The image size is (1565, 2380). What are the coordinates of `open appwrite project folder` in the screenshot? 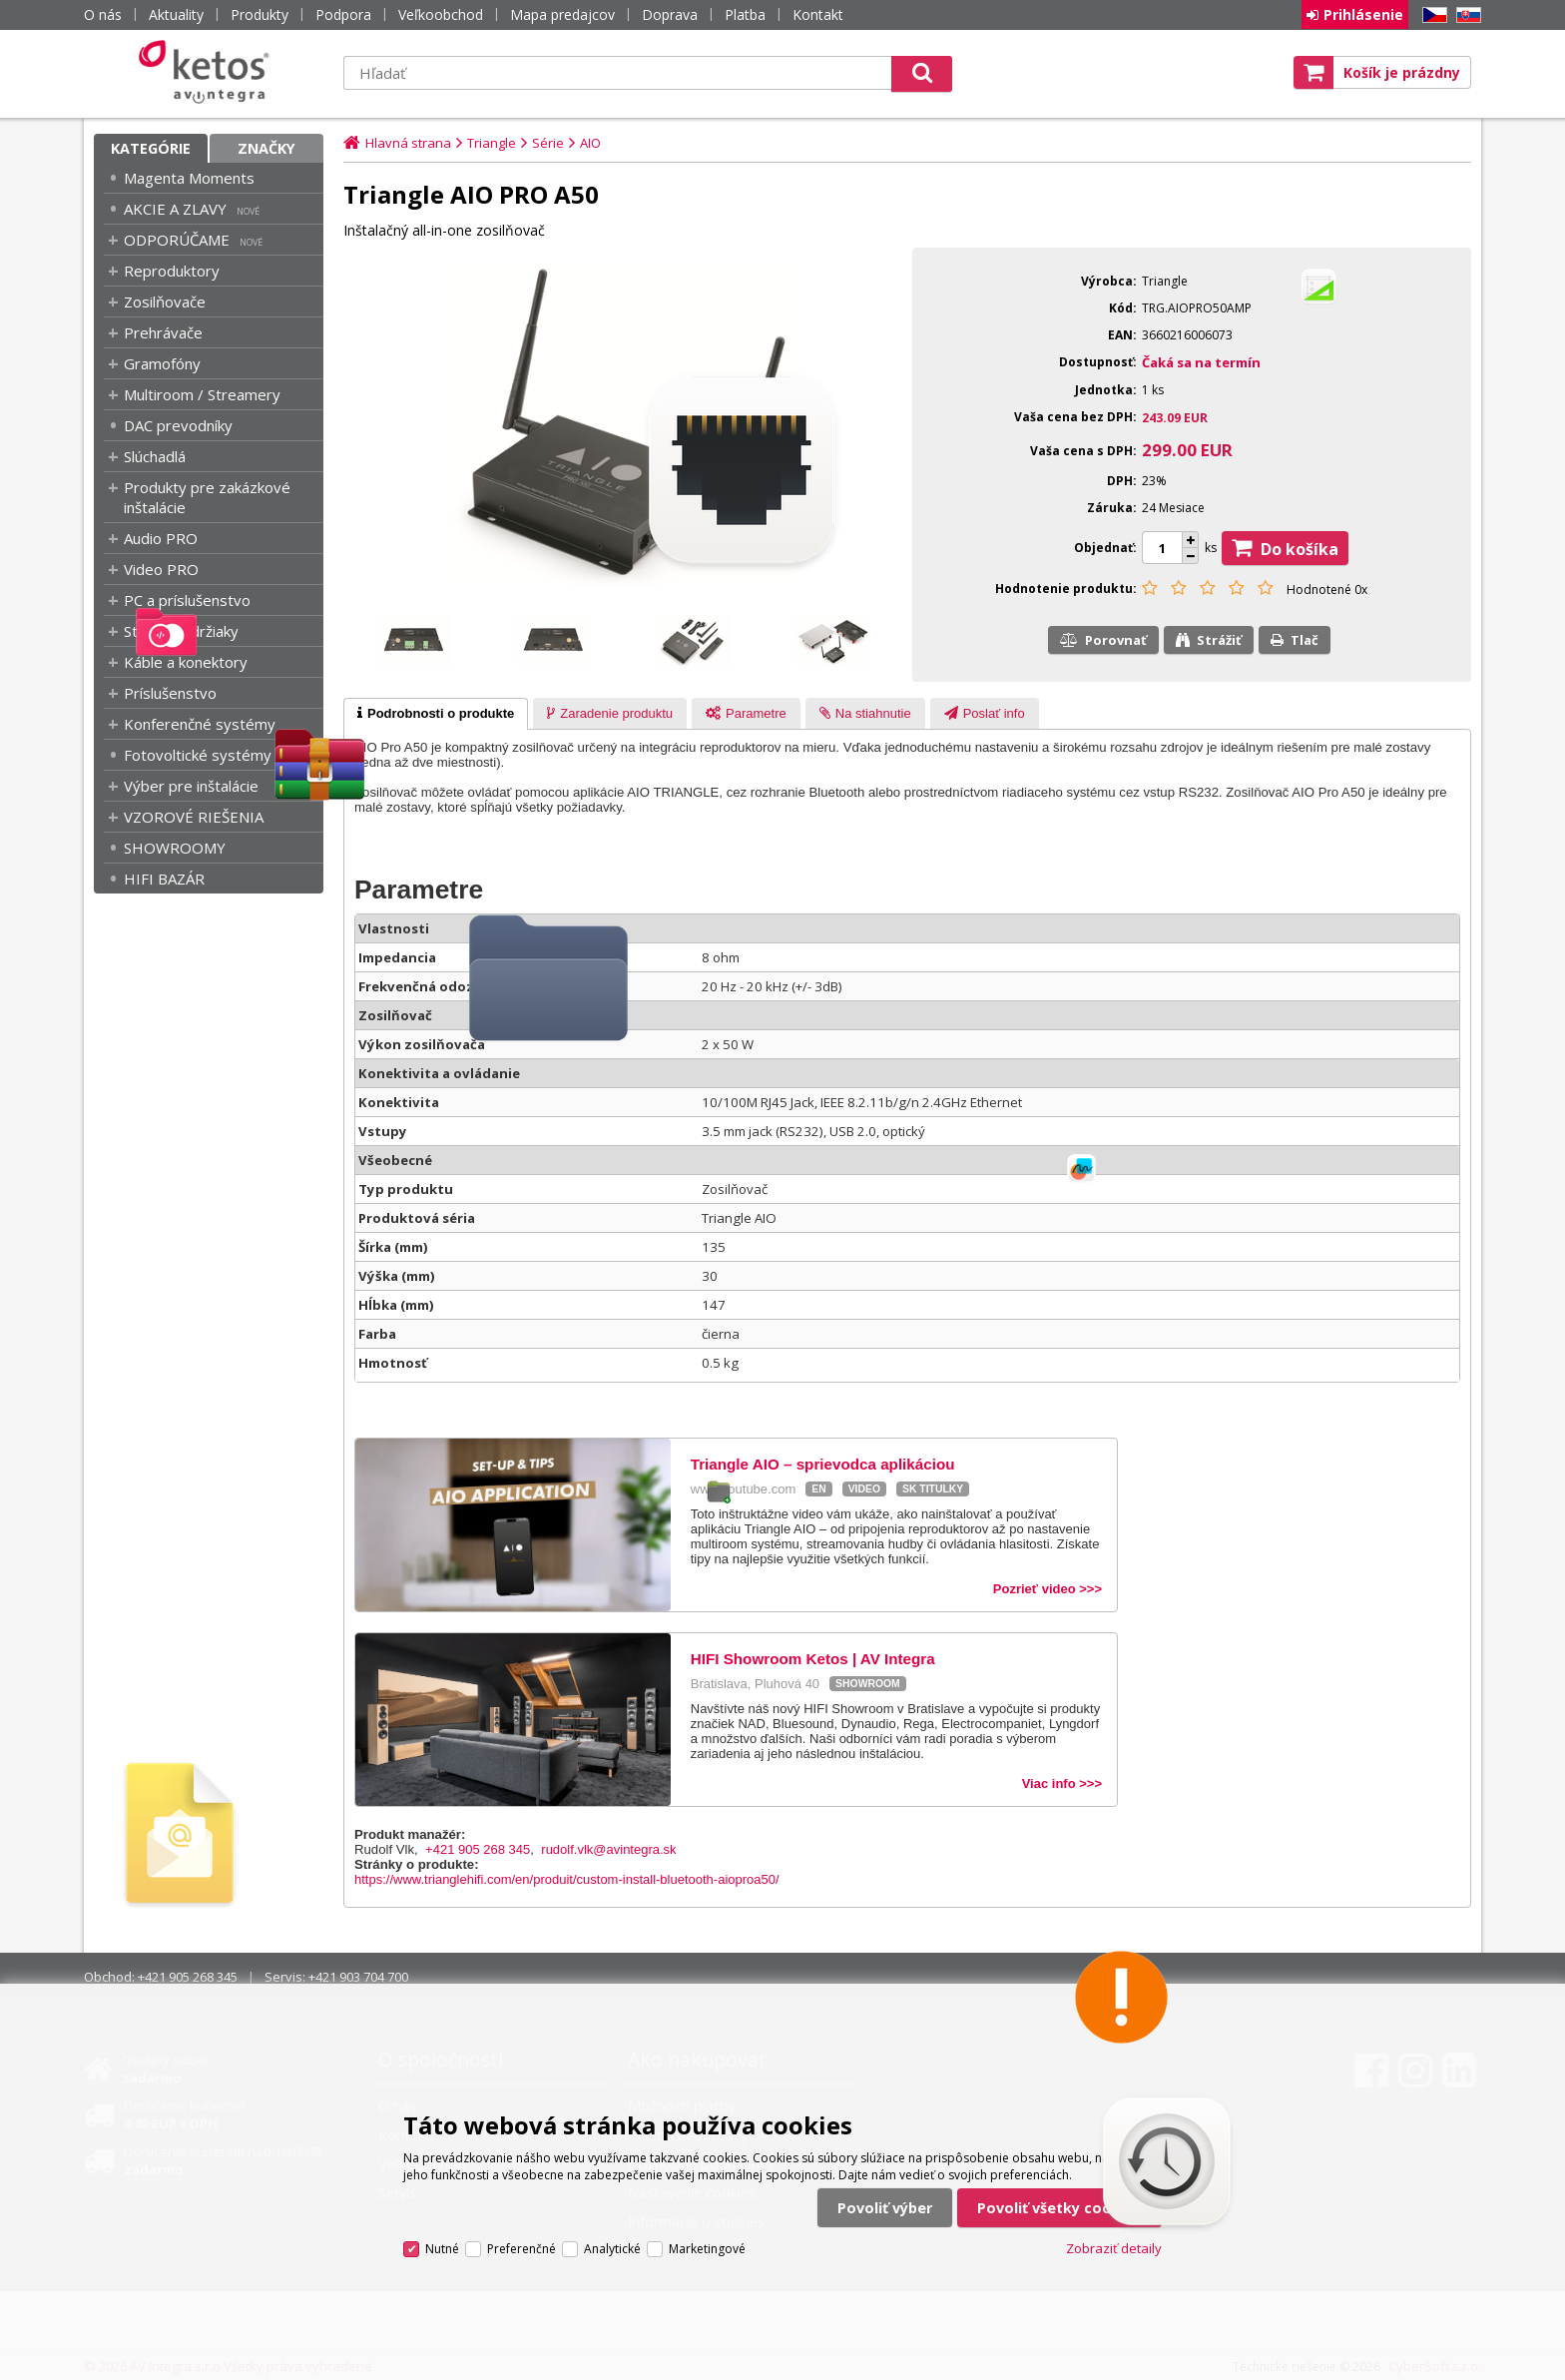 It's located at (166, 633).